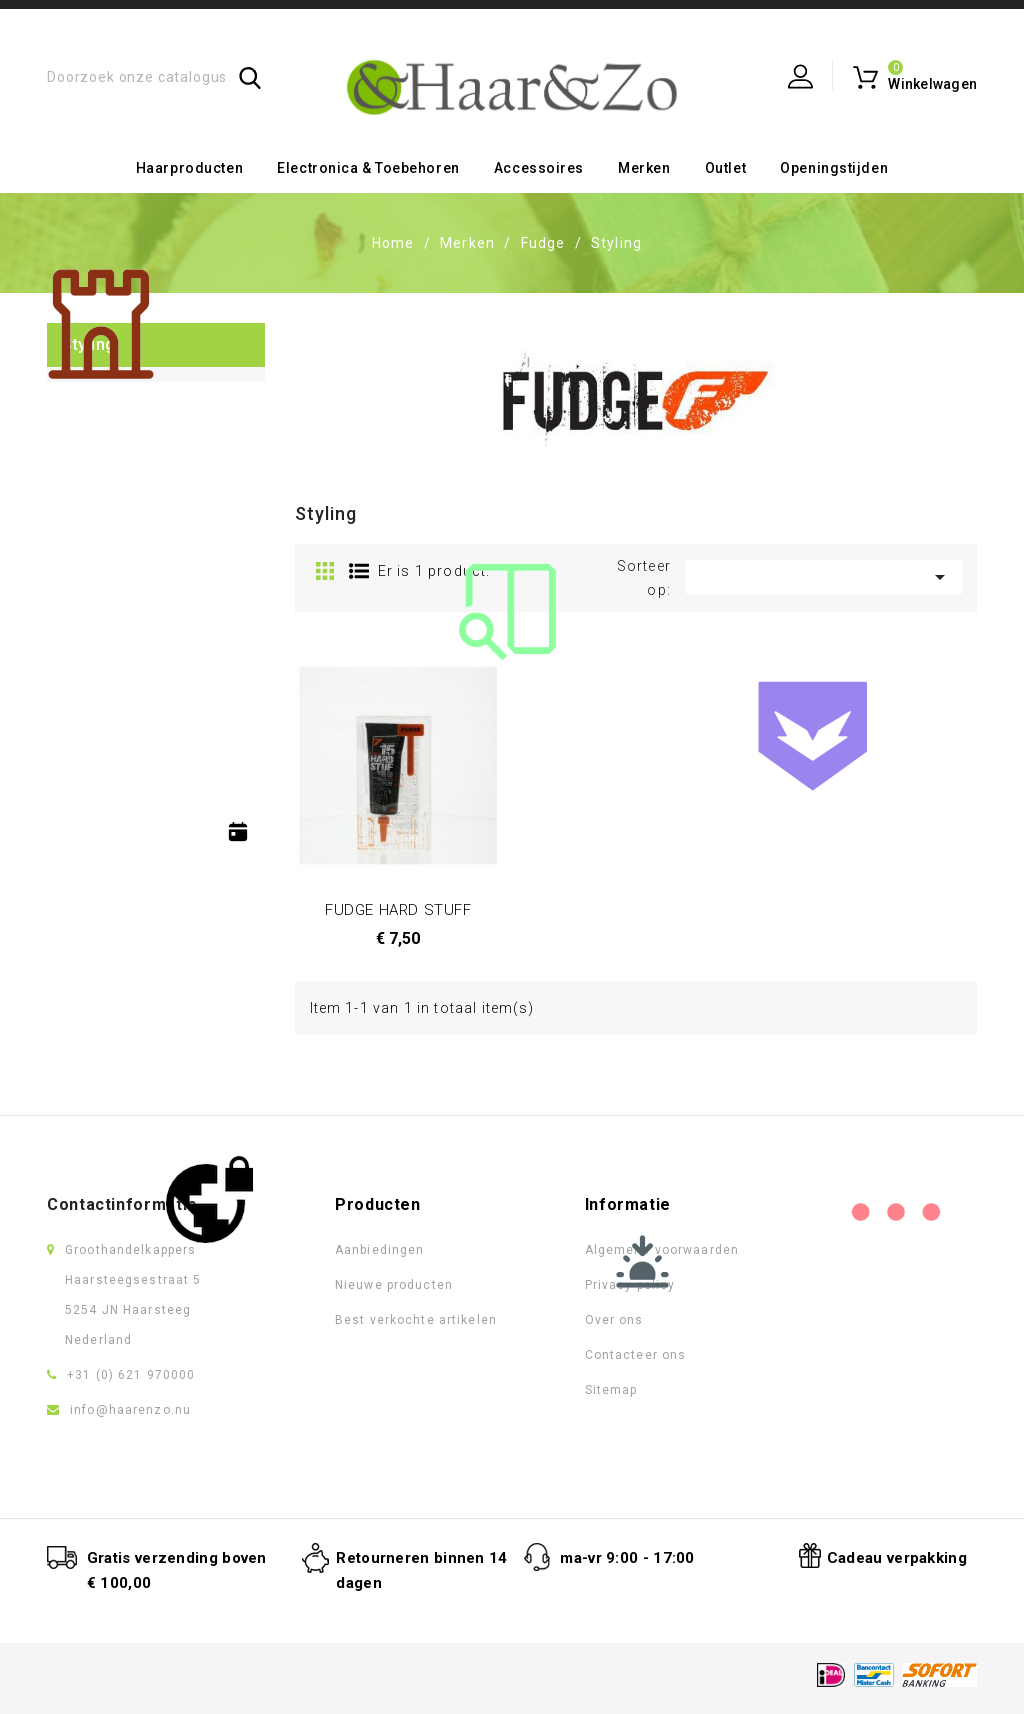 Image resolution: width=1024 pixels, height=1714 pixels. Describe the element at coordinates (507, 605) in the screenshot. I see `open file preview pane` at that location.